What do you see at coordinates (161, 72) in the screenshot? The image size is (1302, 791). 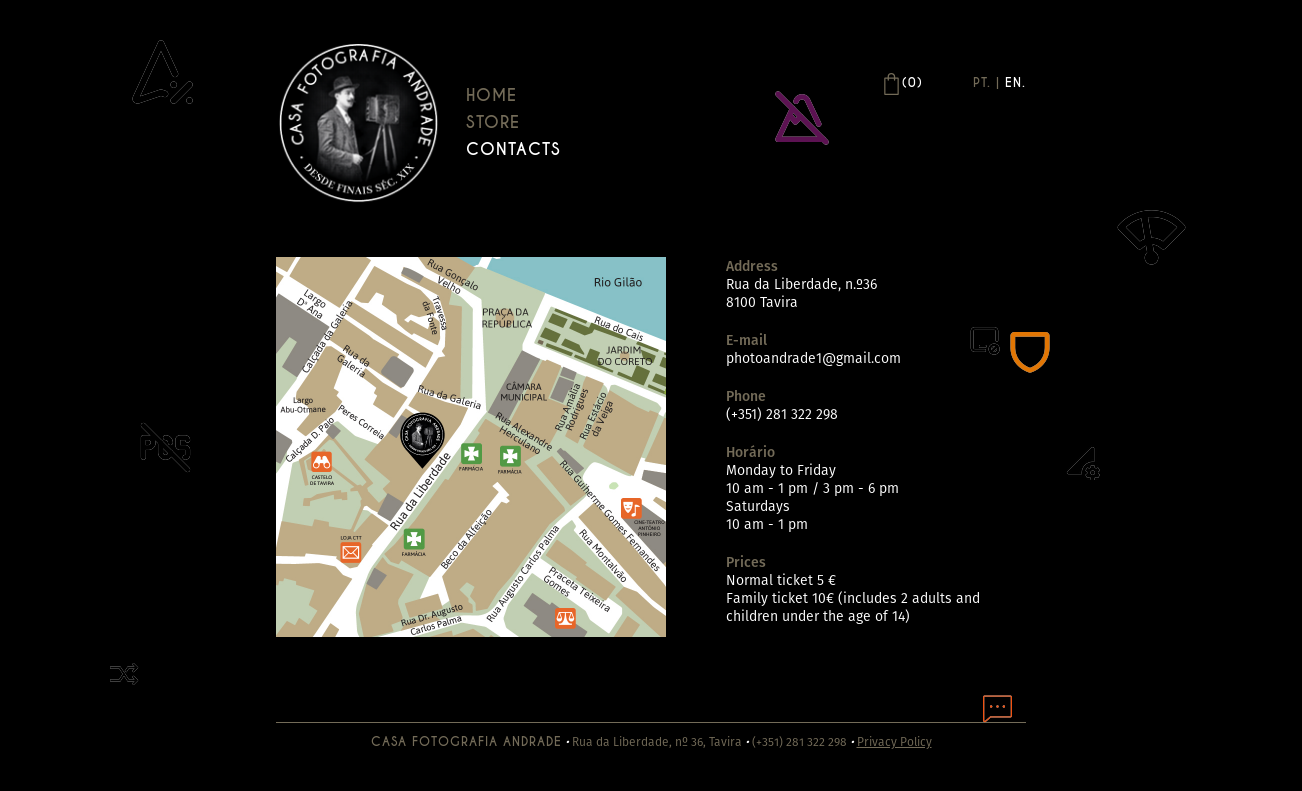 I see `view discounted or sale locations nearby` at bounding box center [161, 72].